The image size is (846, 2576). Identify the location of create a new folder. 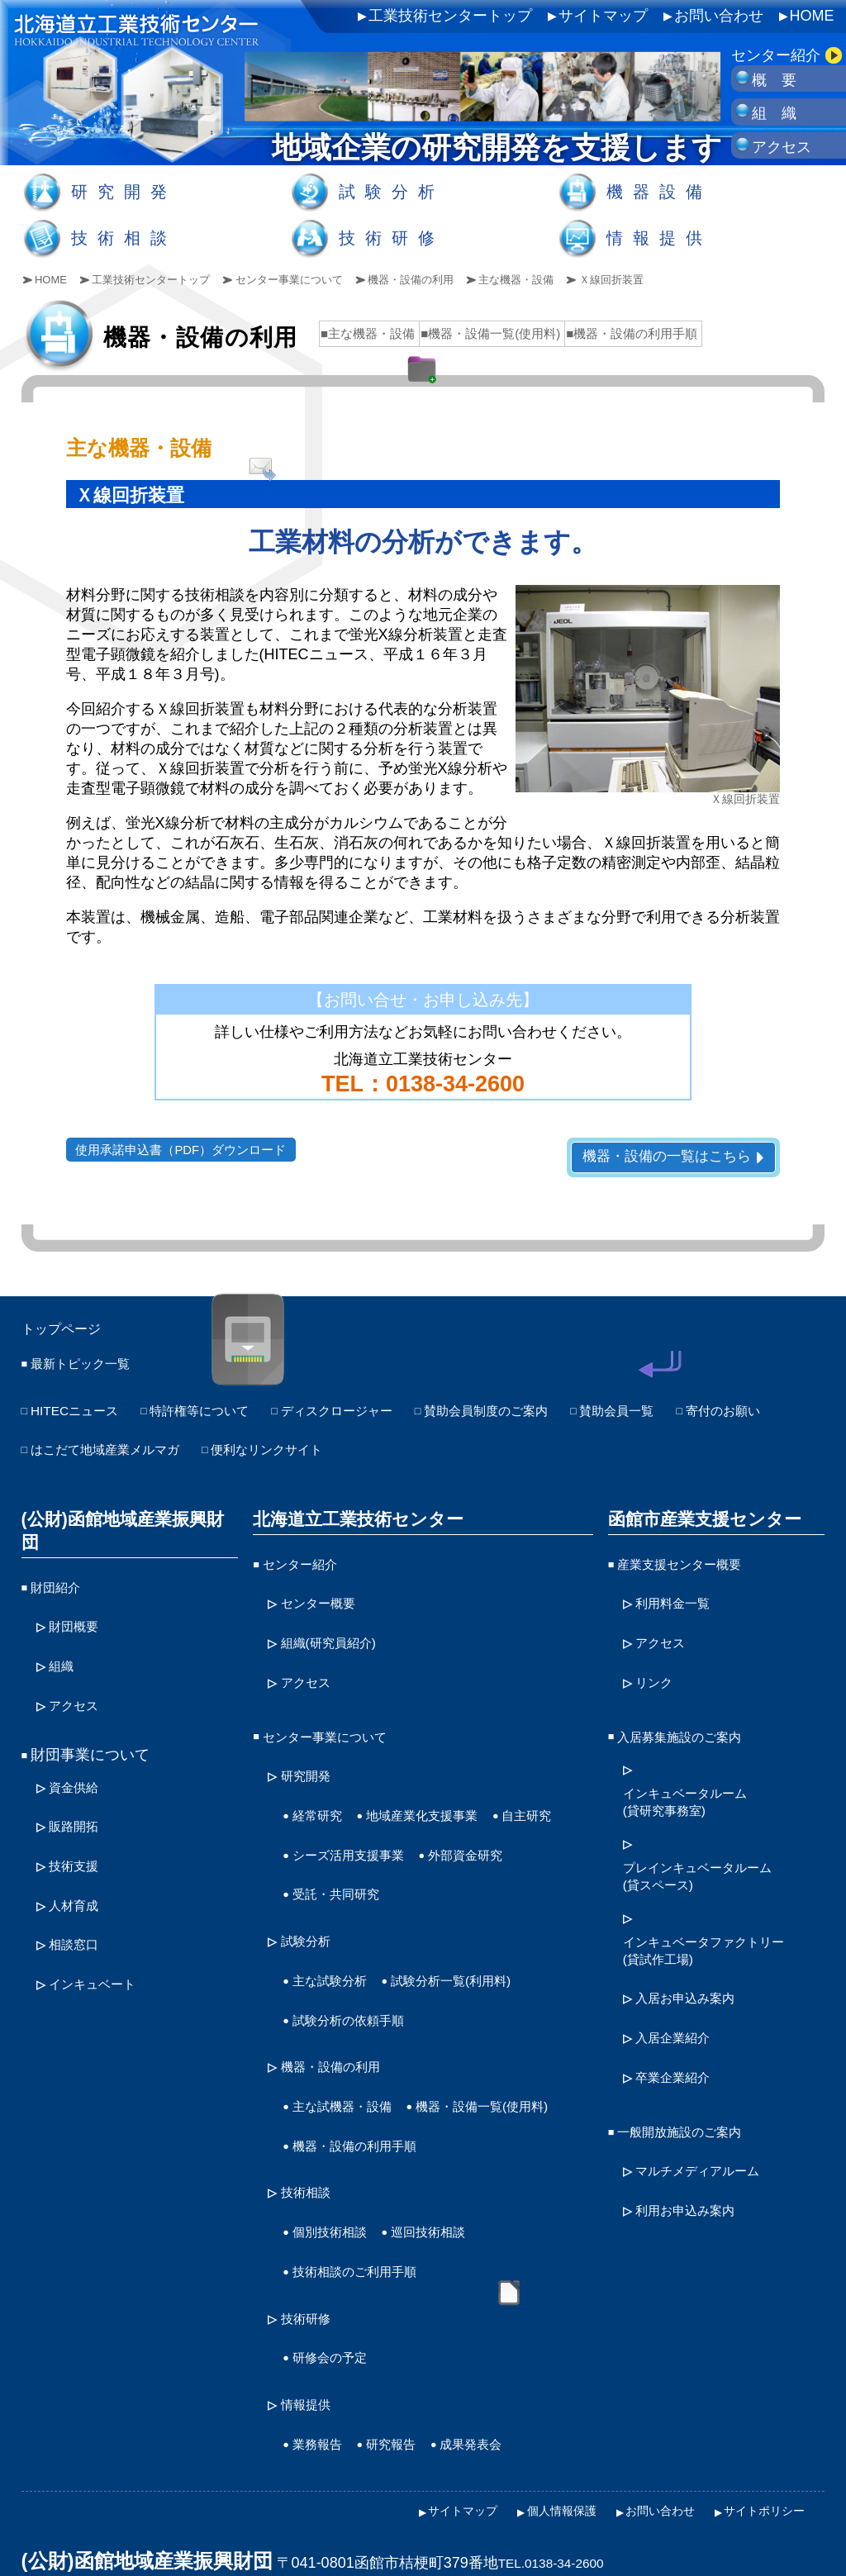
(421, 368).